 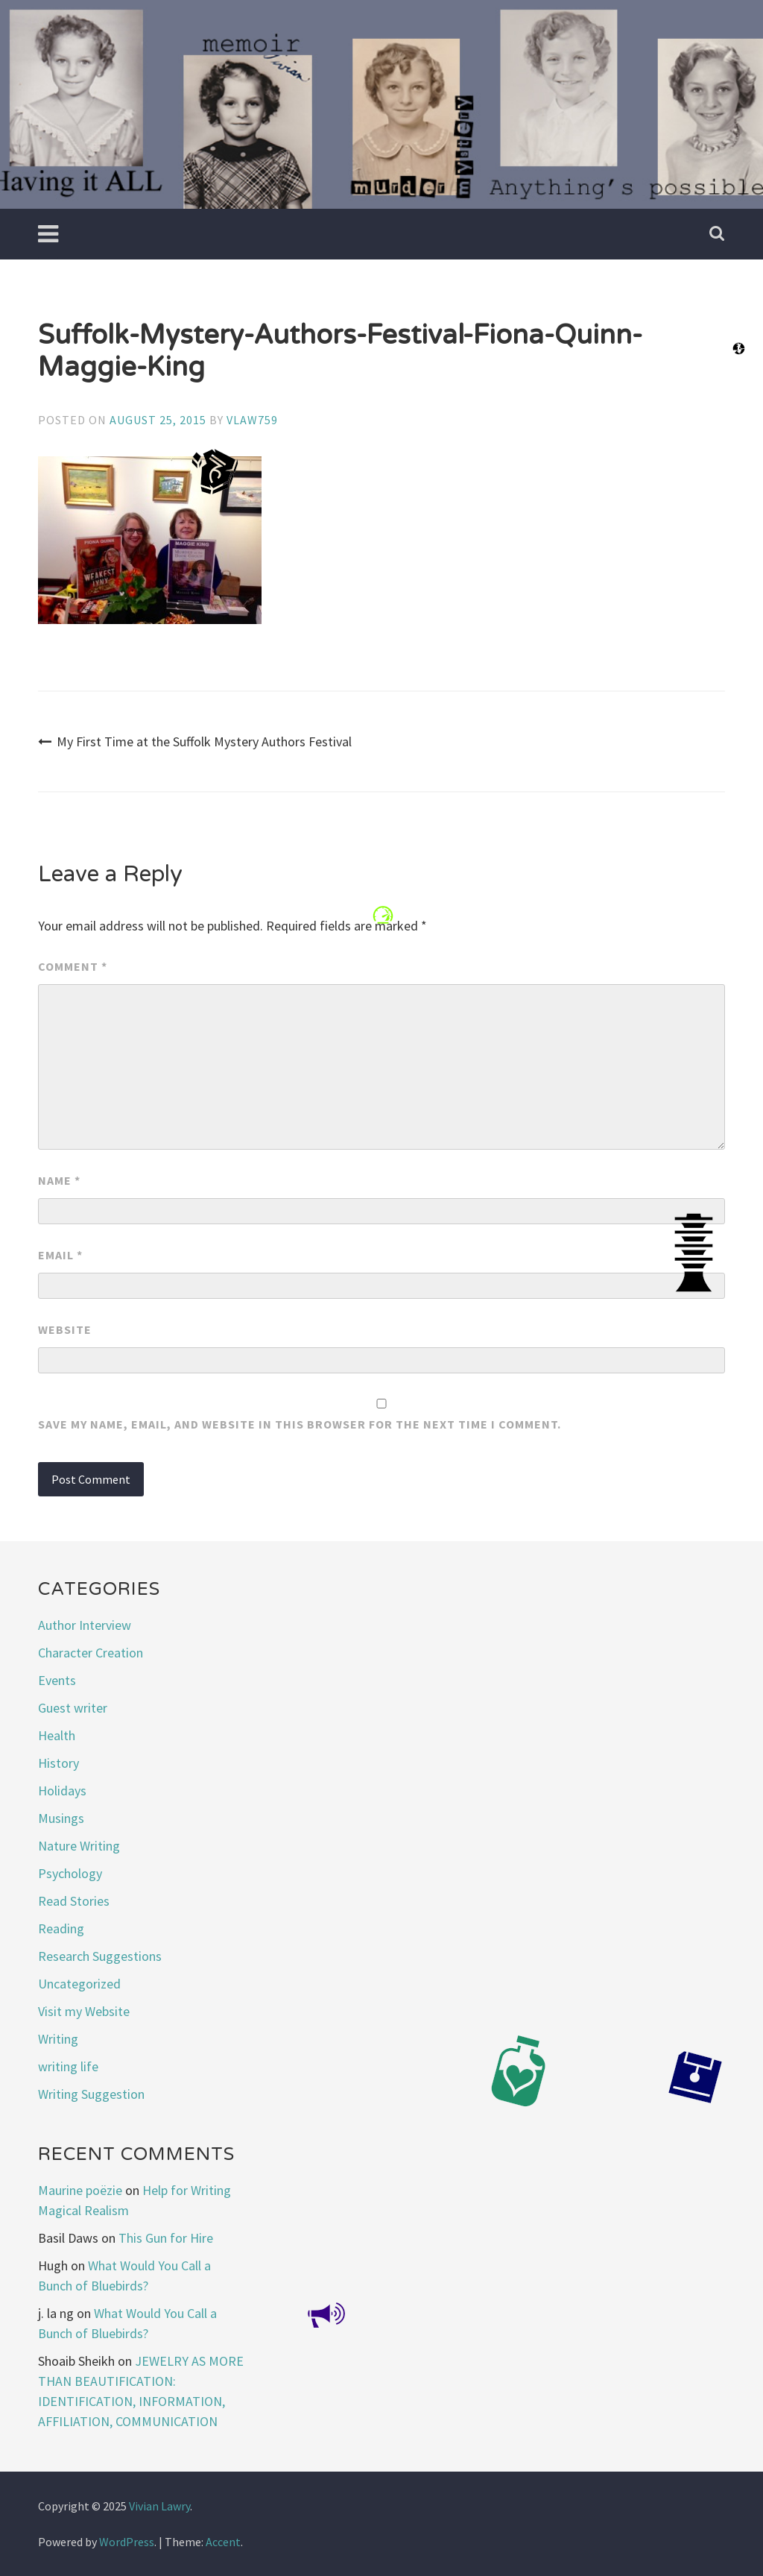 I want to click on save your current progress, so click(x=695, y=2077).